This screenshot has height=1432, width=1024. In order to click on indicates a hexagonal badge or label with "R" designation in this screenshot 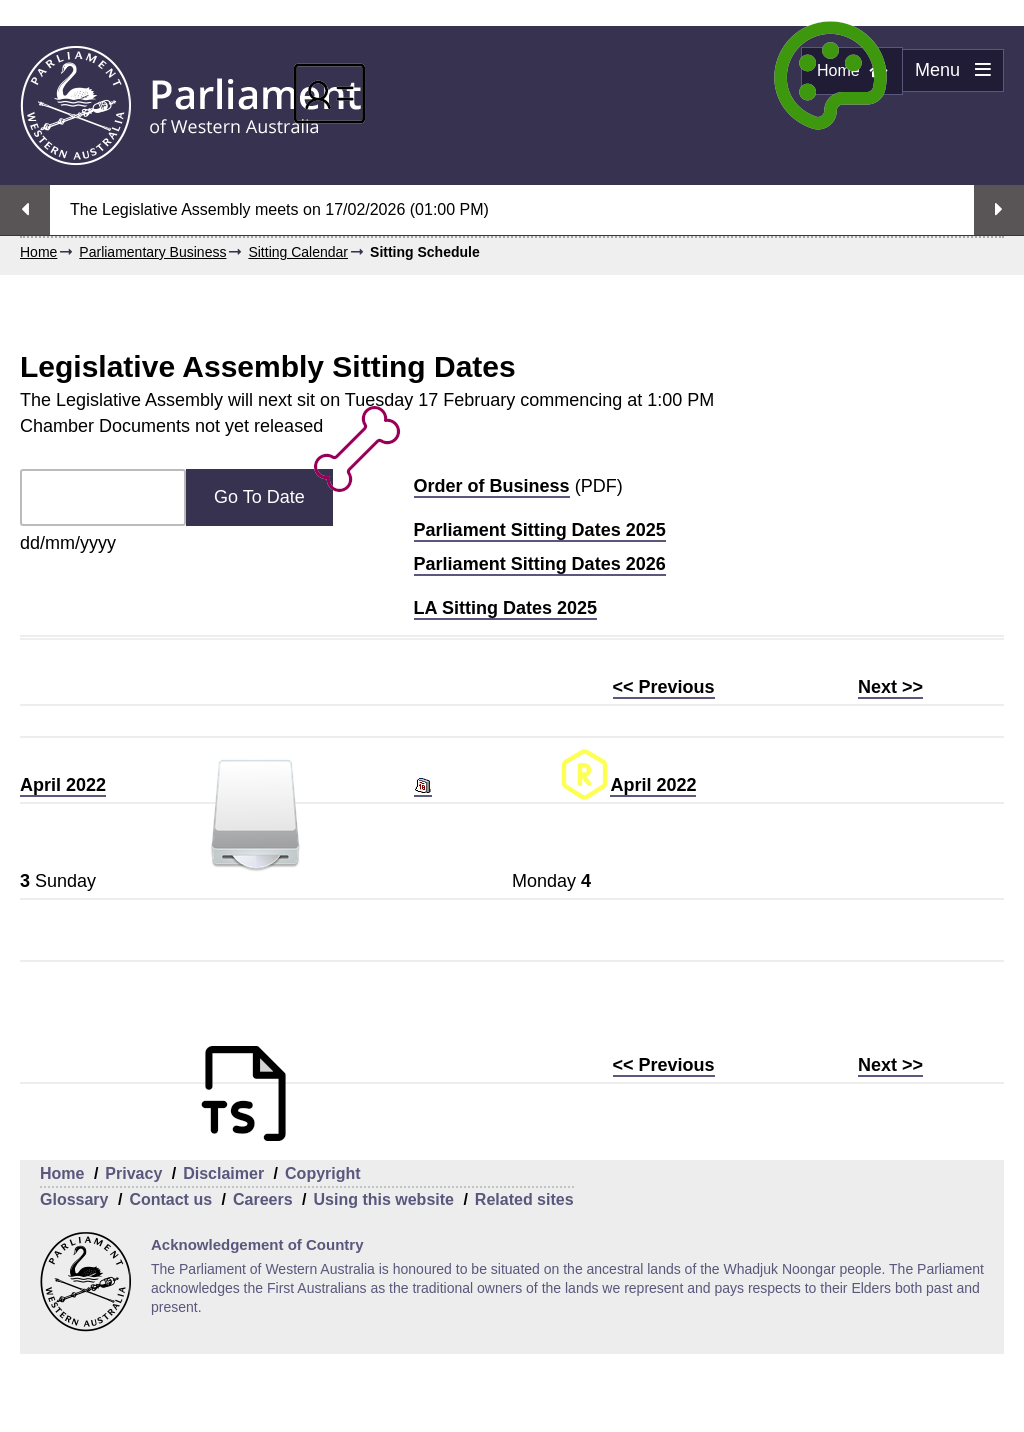, I will do `click(584, 774)`.